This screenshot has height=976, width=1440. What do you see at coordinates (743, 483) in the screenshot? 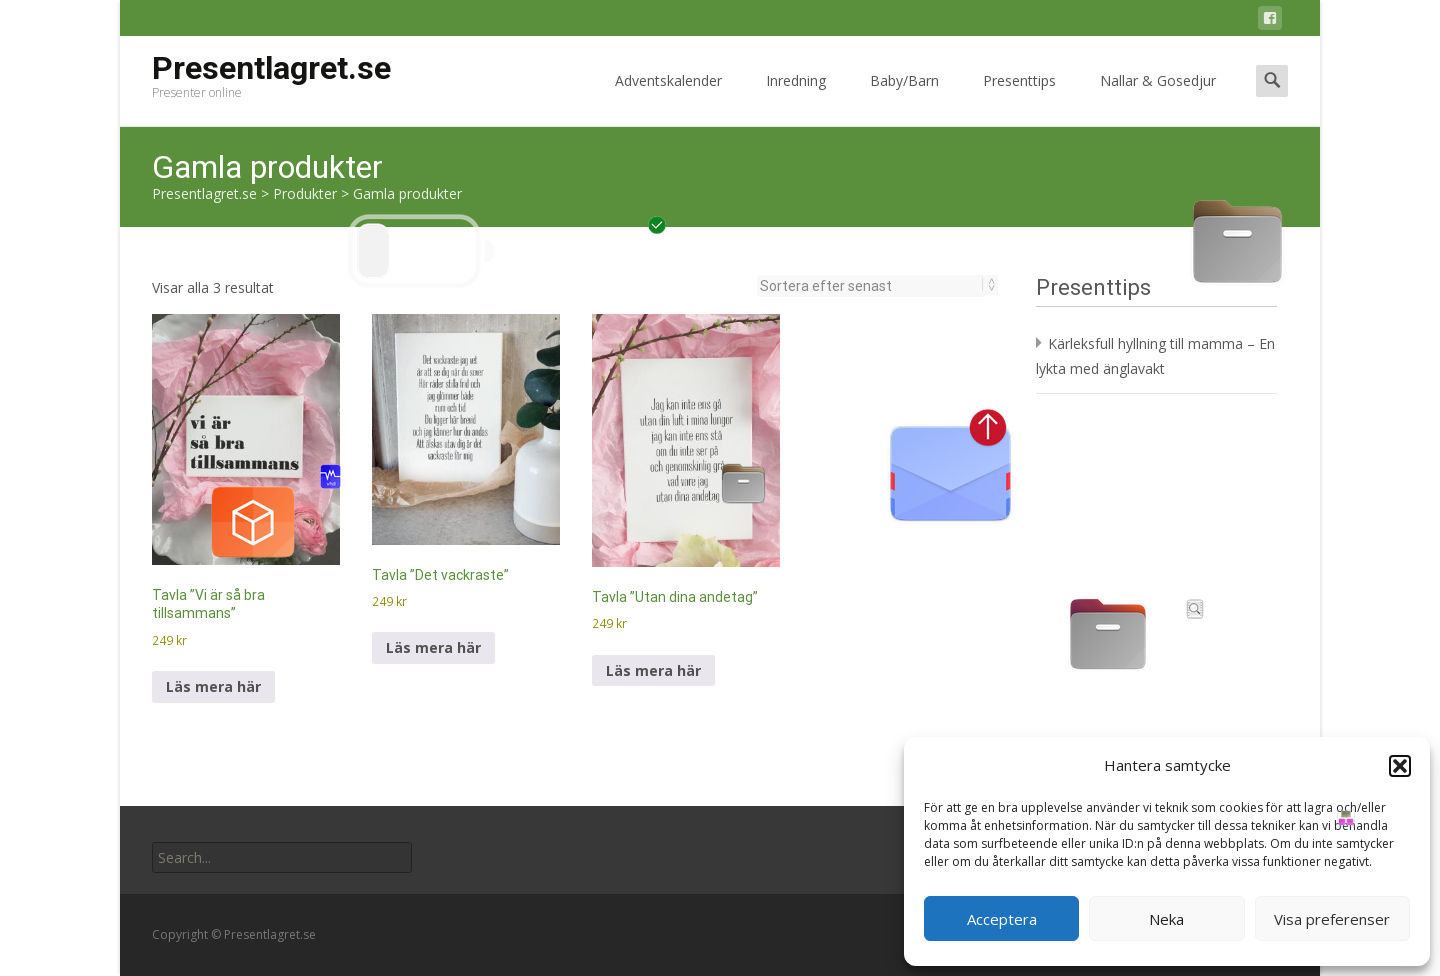
I see `open the file manager` at bounding box center [743, 483].